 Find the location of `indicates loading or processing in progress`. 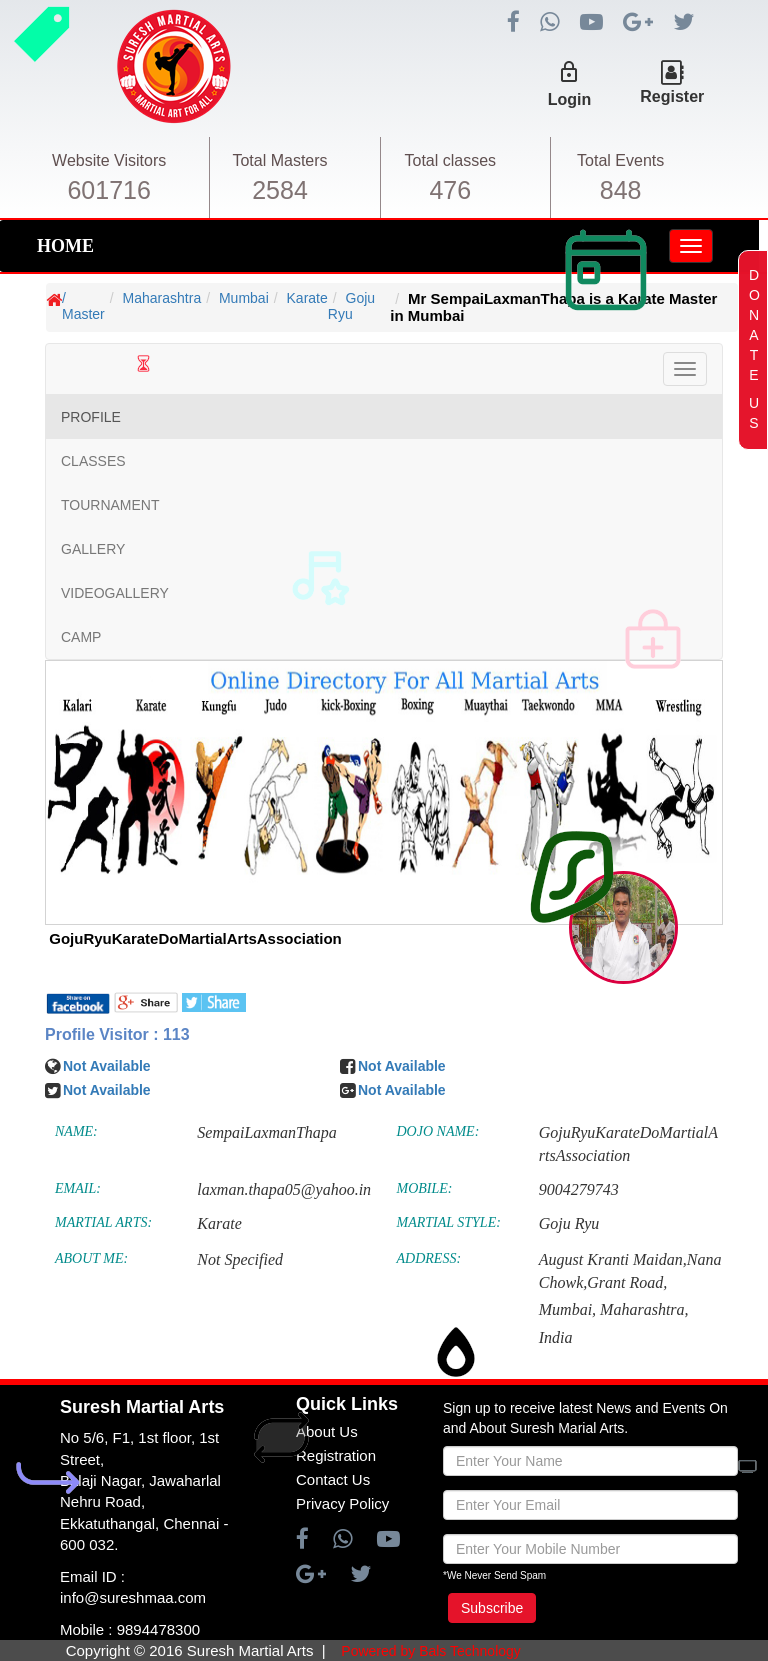

indicates loading or processing in progress is located at coordinates (143, 363).